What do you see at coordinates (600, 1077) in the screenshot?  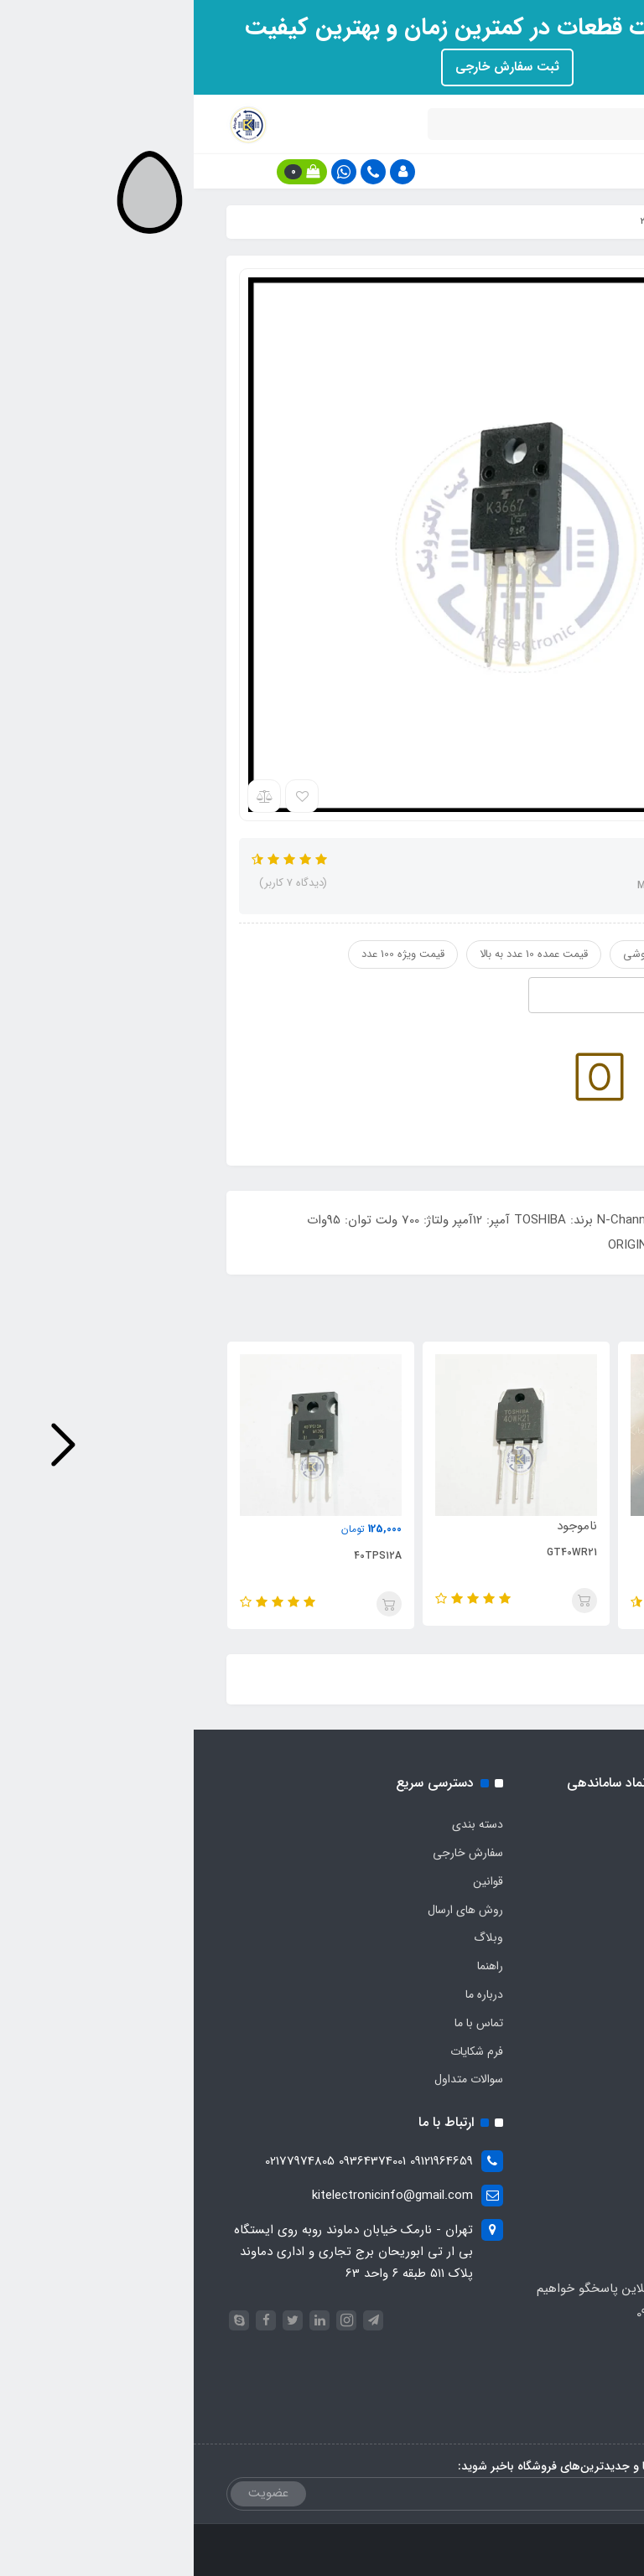 I see `indicates zero or no items` at bounding box center [600, 1077].